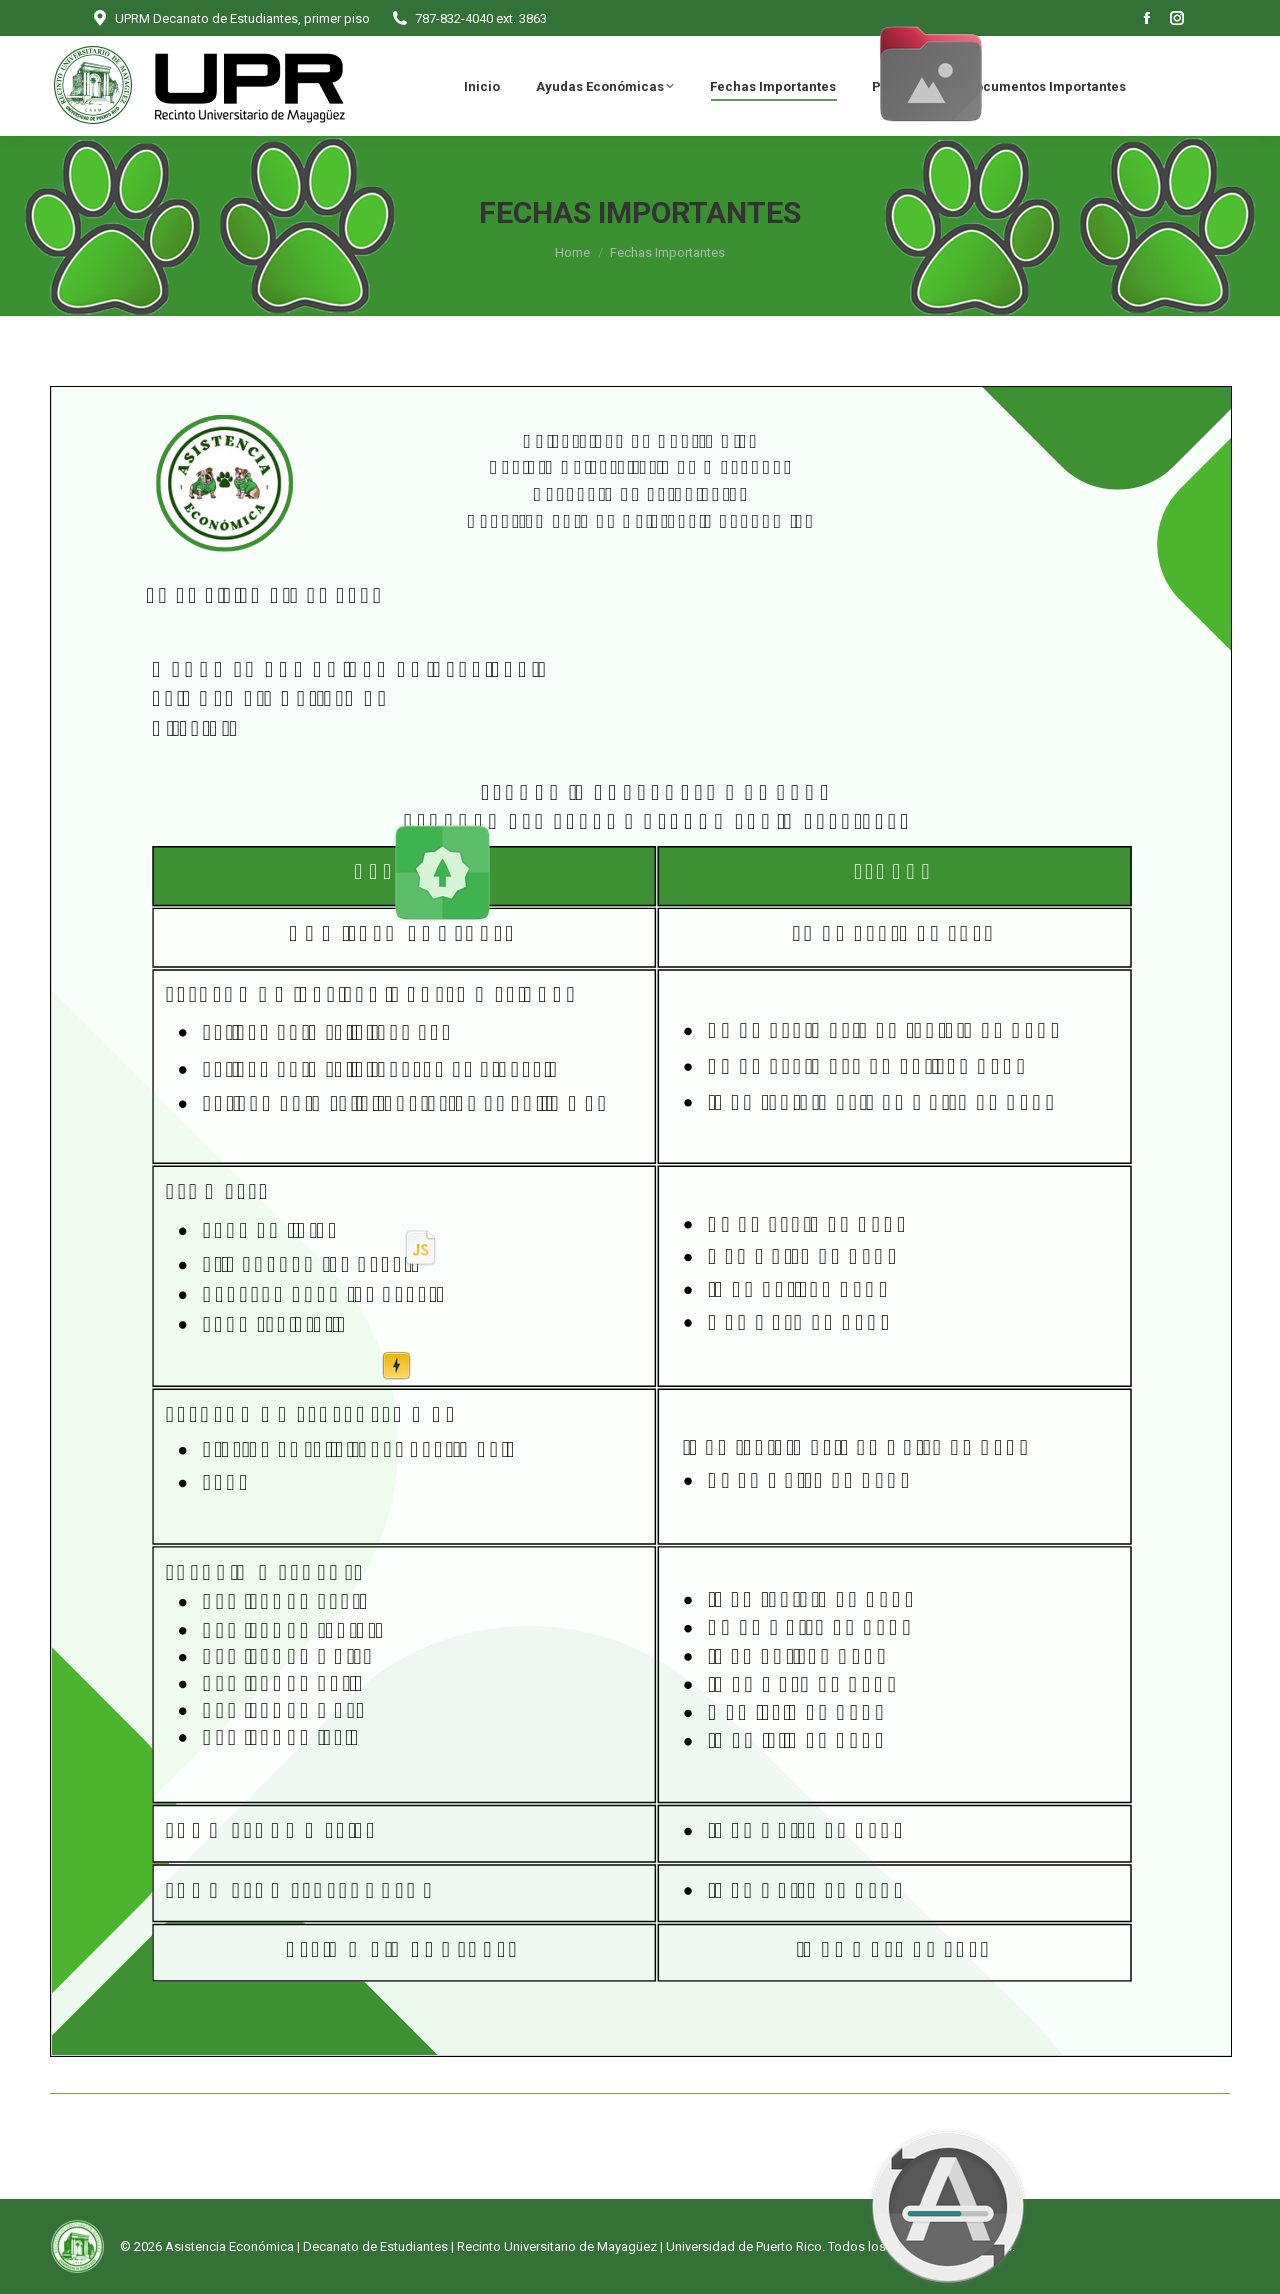  I want to click on access power management settings, so click(396, 1365).